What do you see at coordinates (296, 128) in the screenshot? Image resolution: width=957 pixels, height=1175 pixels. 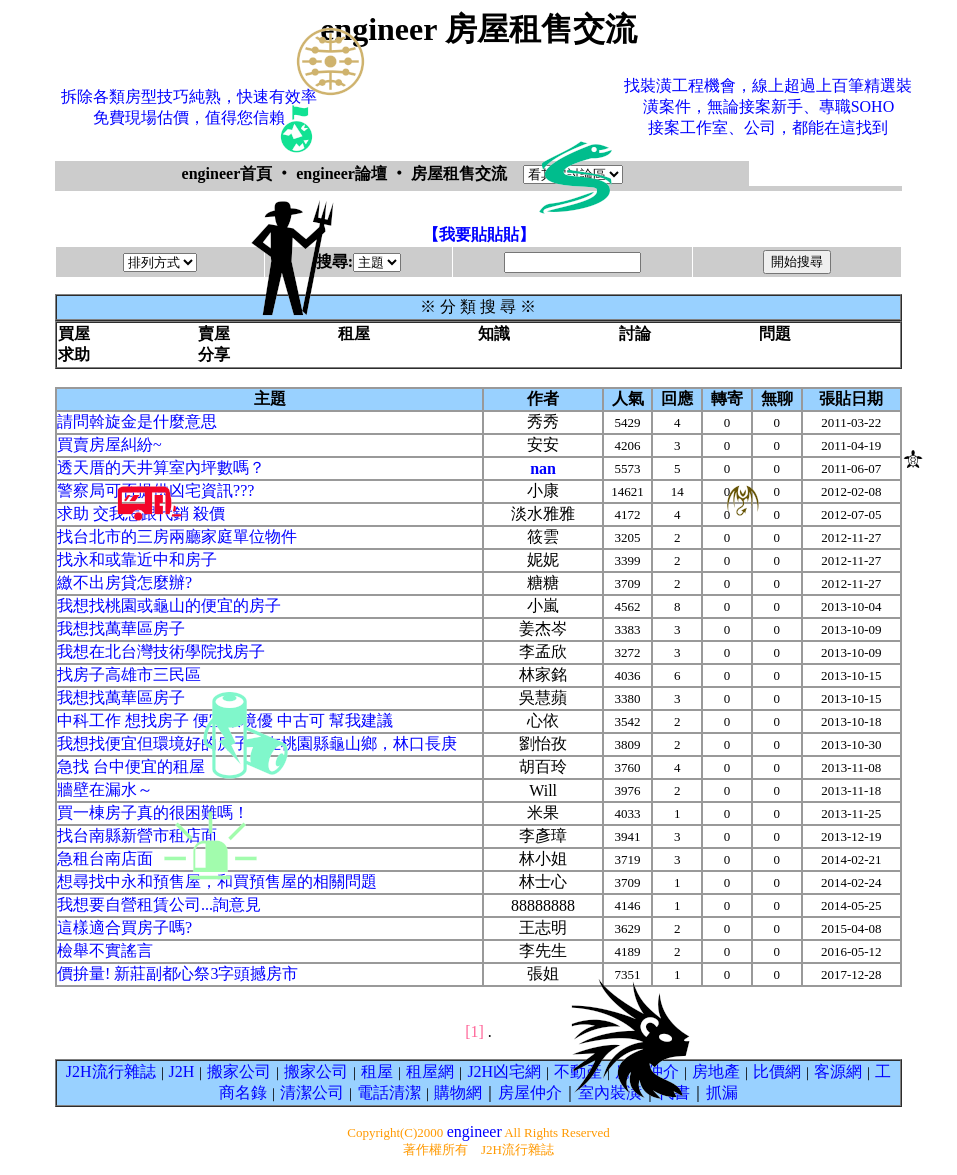 I see `conquer or claim a planet in a strategy game` at bounding box center [296, 128].